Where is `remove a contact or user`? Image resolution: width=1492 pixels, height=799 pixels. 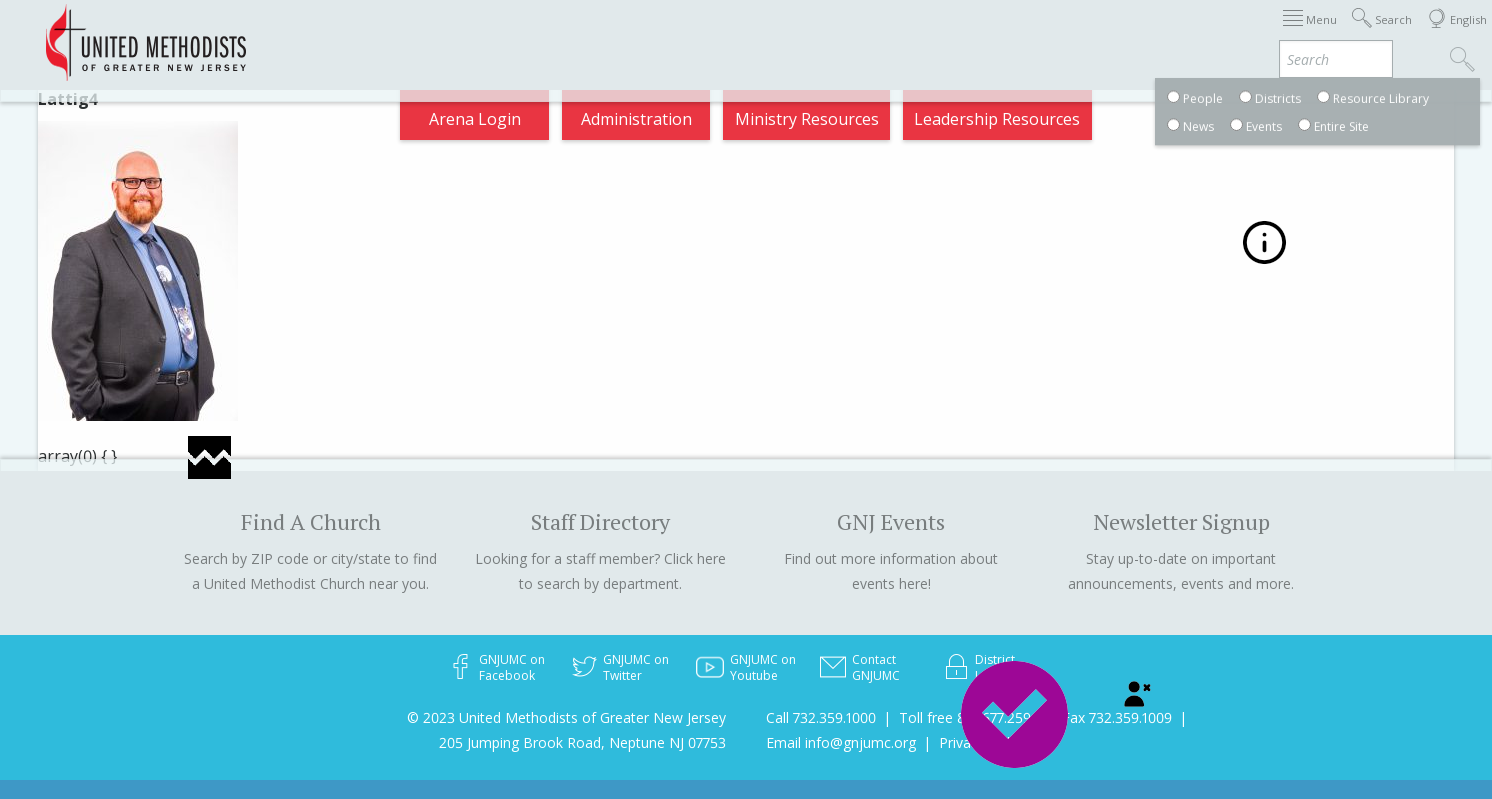
remove a contact or user is located at coordinates (1137, 694).